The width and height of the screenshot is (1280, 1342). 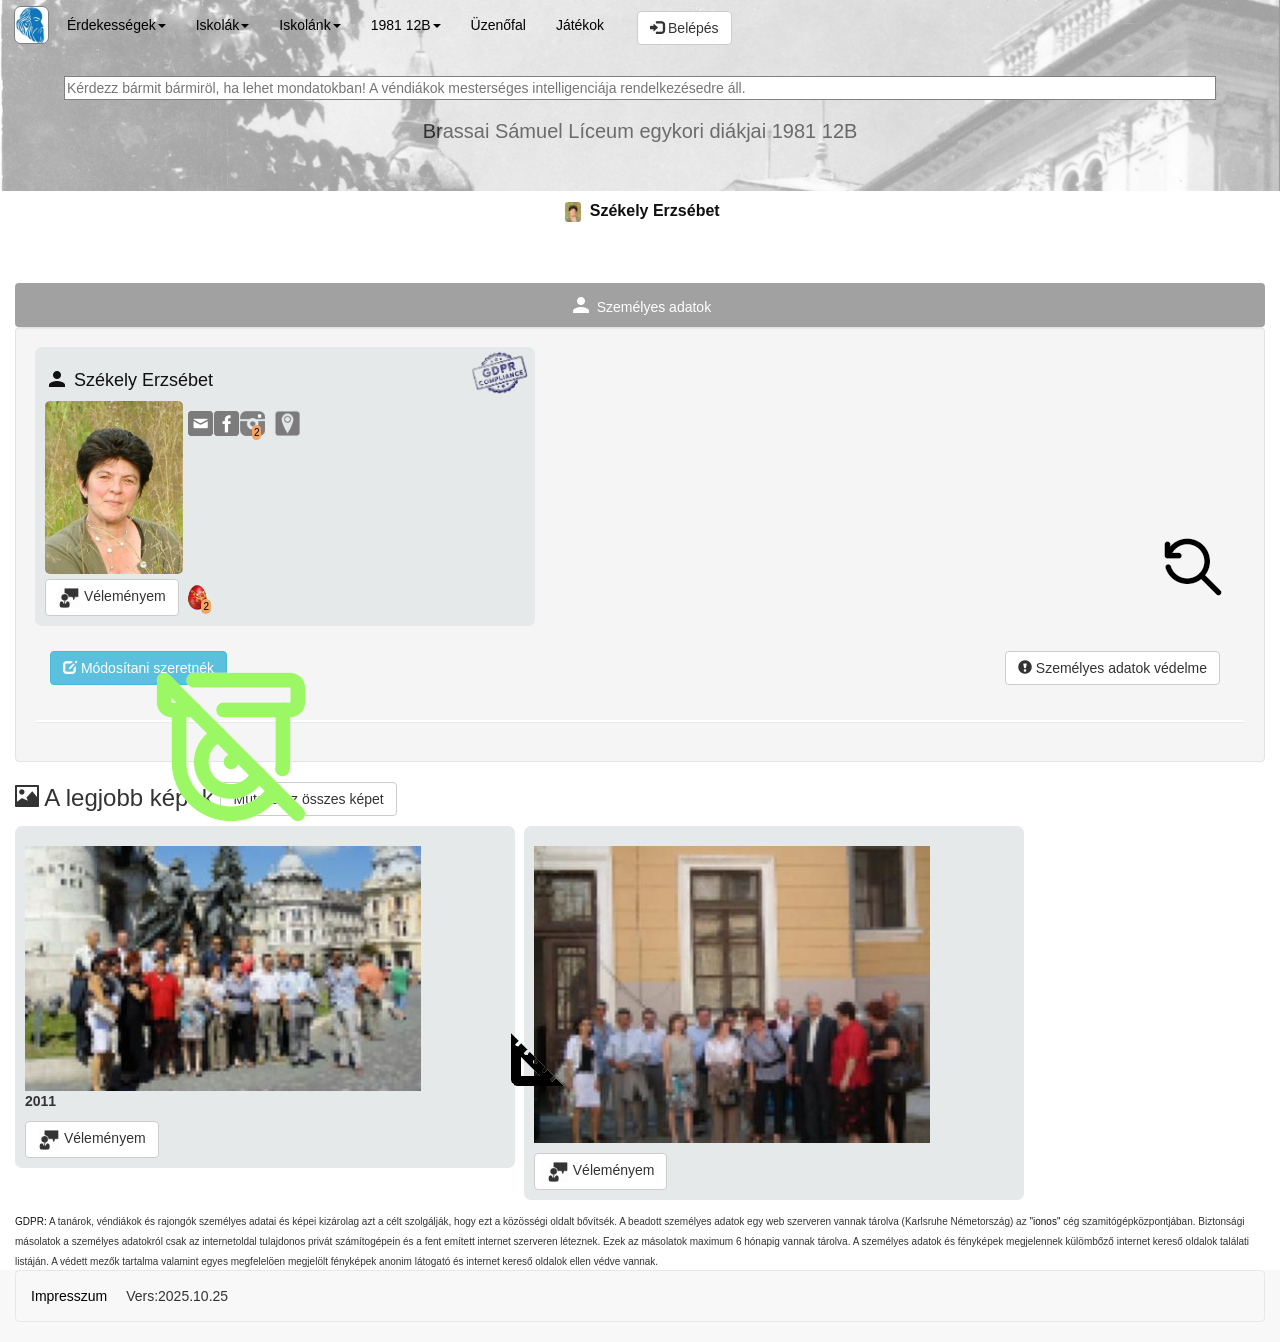 I want to click on cctv camera is disabled or offline, so click(x=231, y=747).